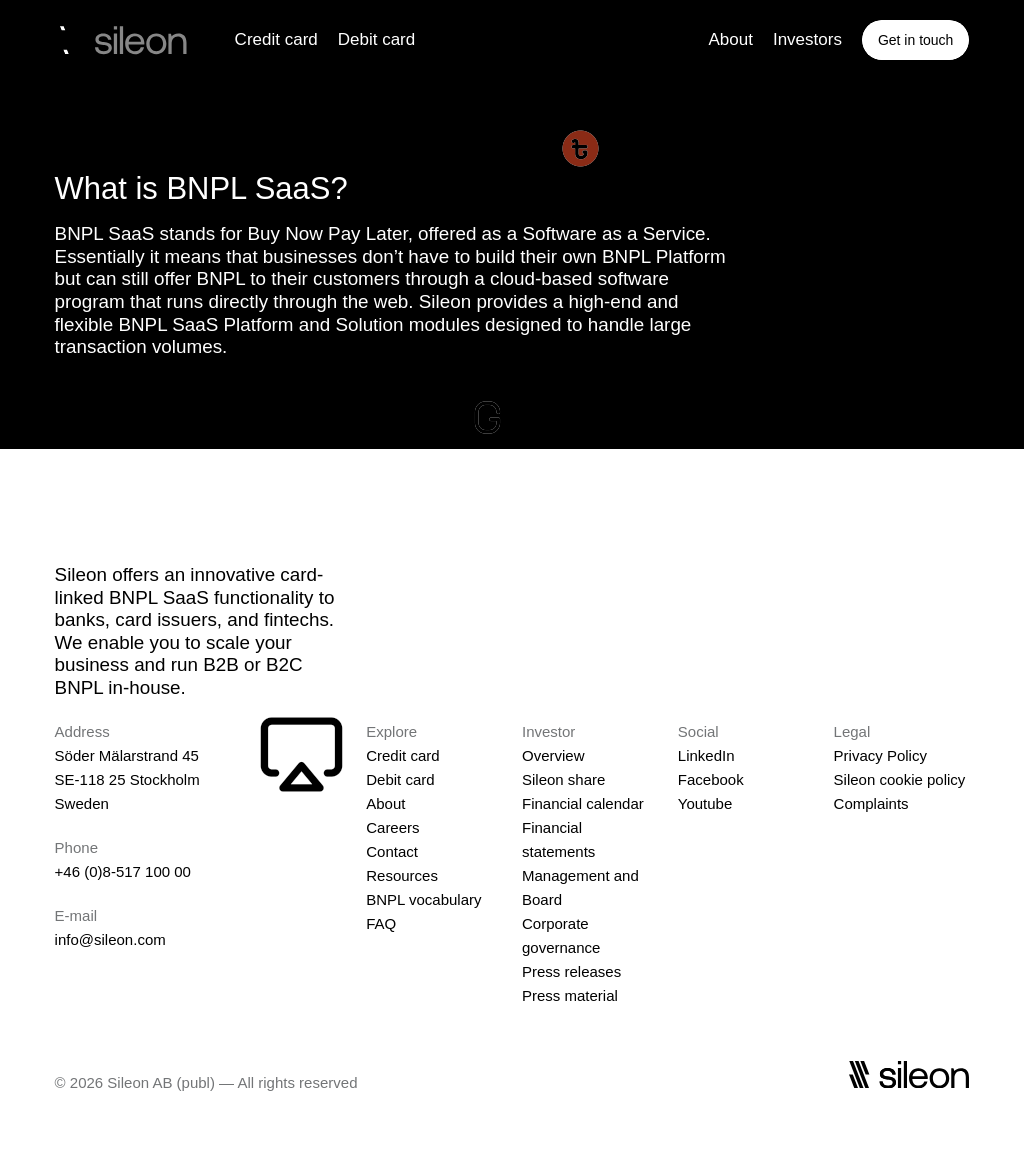 Image resolution: width=1024 pixels, height=1155 pixels. What do you see at coordinates (487, 417) in the screenshot?
I see `represents the letter G in text or typography tools` at bounding box center [487, 417].